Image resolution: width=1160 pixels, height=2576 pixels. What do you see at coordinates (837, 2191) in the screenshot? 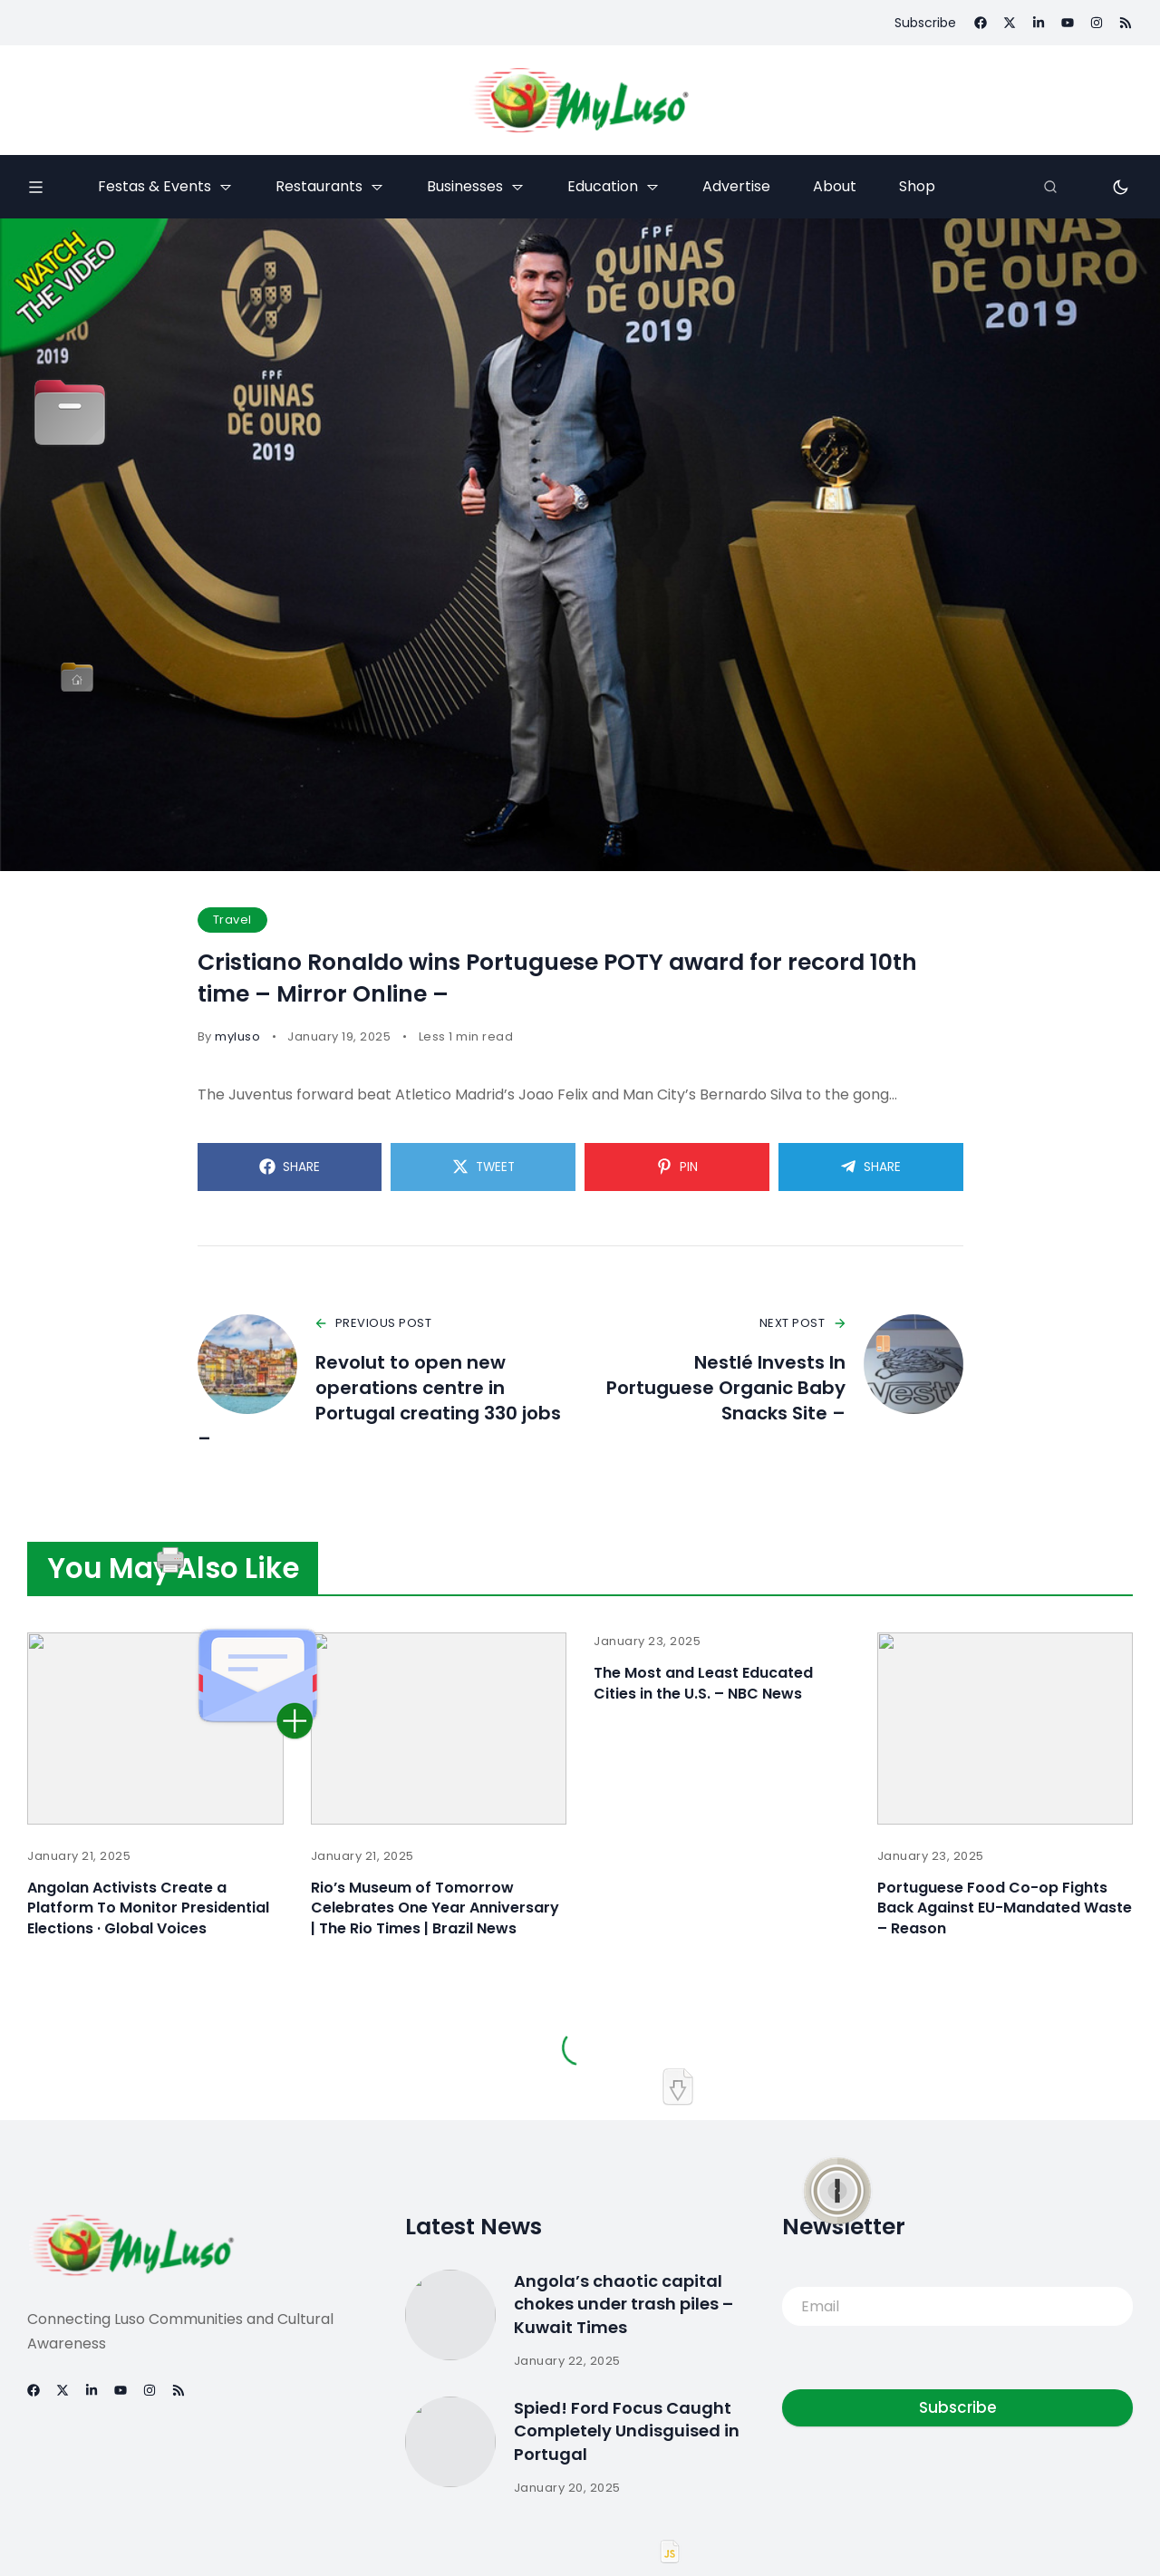
I see `open passwords and keys manager` at bounding box center [837, 2191].